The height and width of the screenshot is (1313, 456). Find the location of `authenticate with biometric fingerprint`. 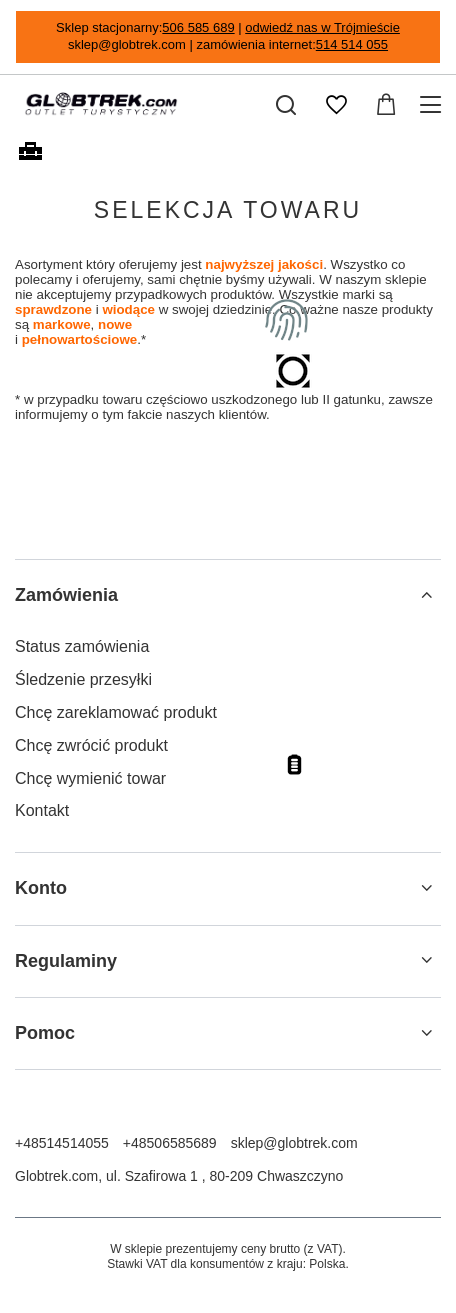

authenticate with biometric fingerprint is located at coordinates (287, 320).